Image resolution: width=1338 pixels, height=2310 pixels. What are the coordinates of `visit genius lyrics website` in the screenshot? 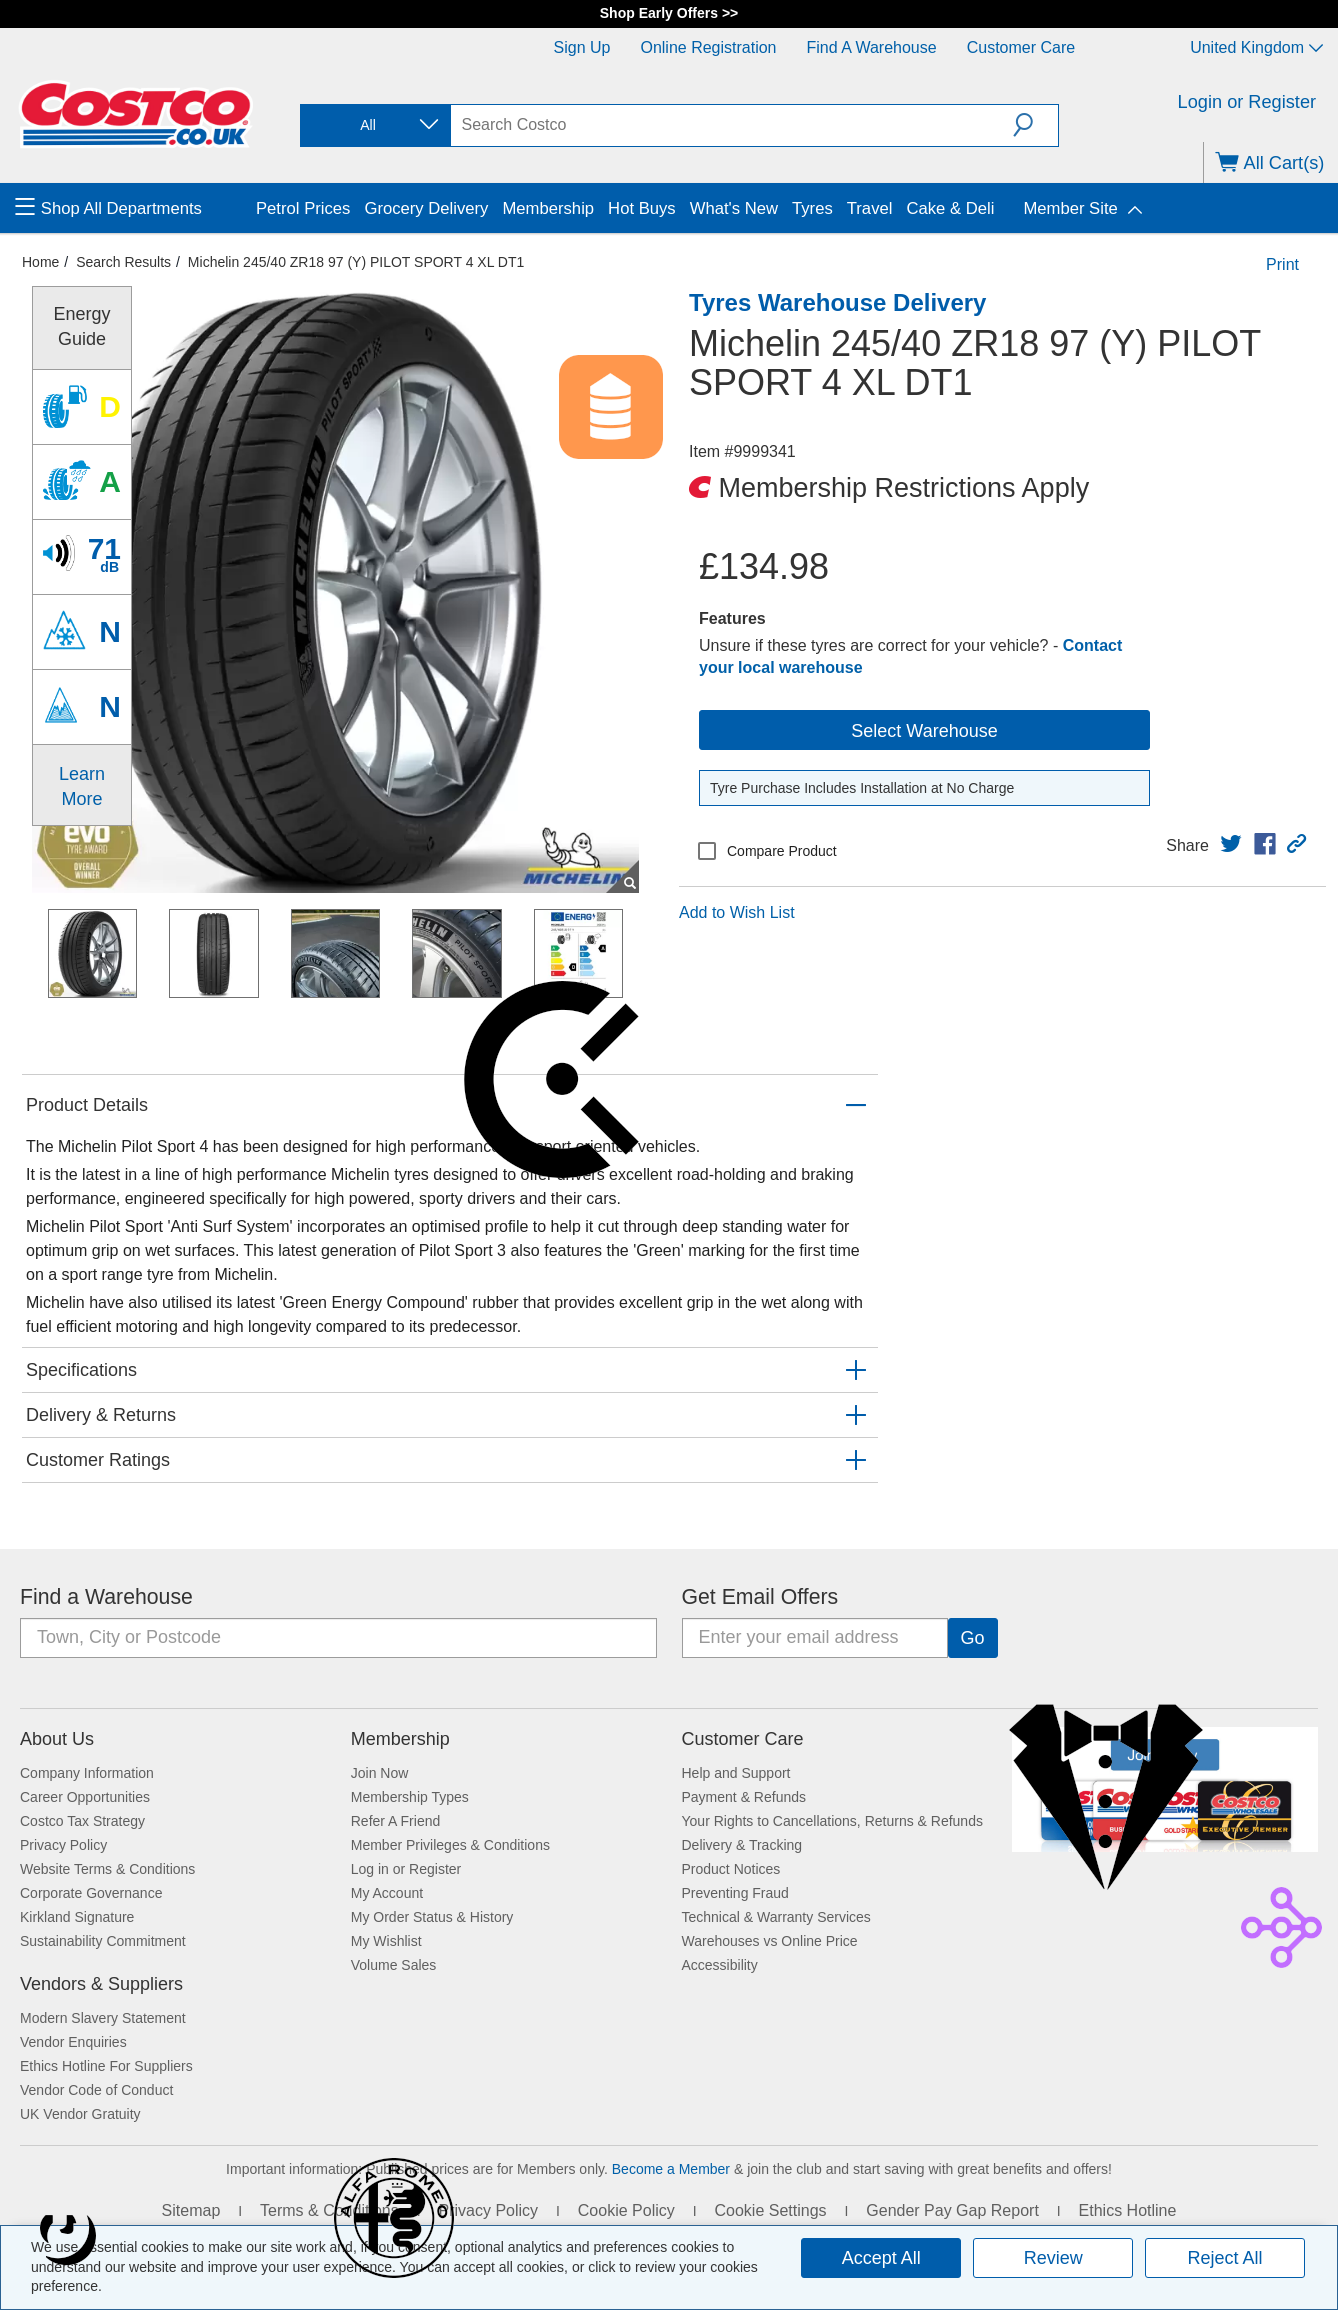 It's located at (68, 2240).